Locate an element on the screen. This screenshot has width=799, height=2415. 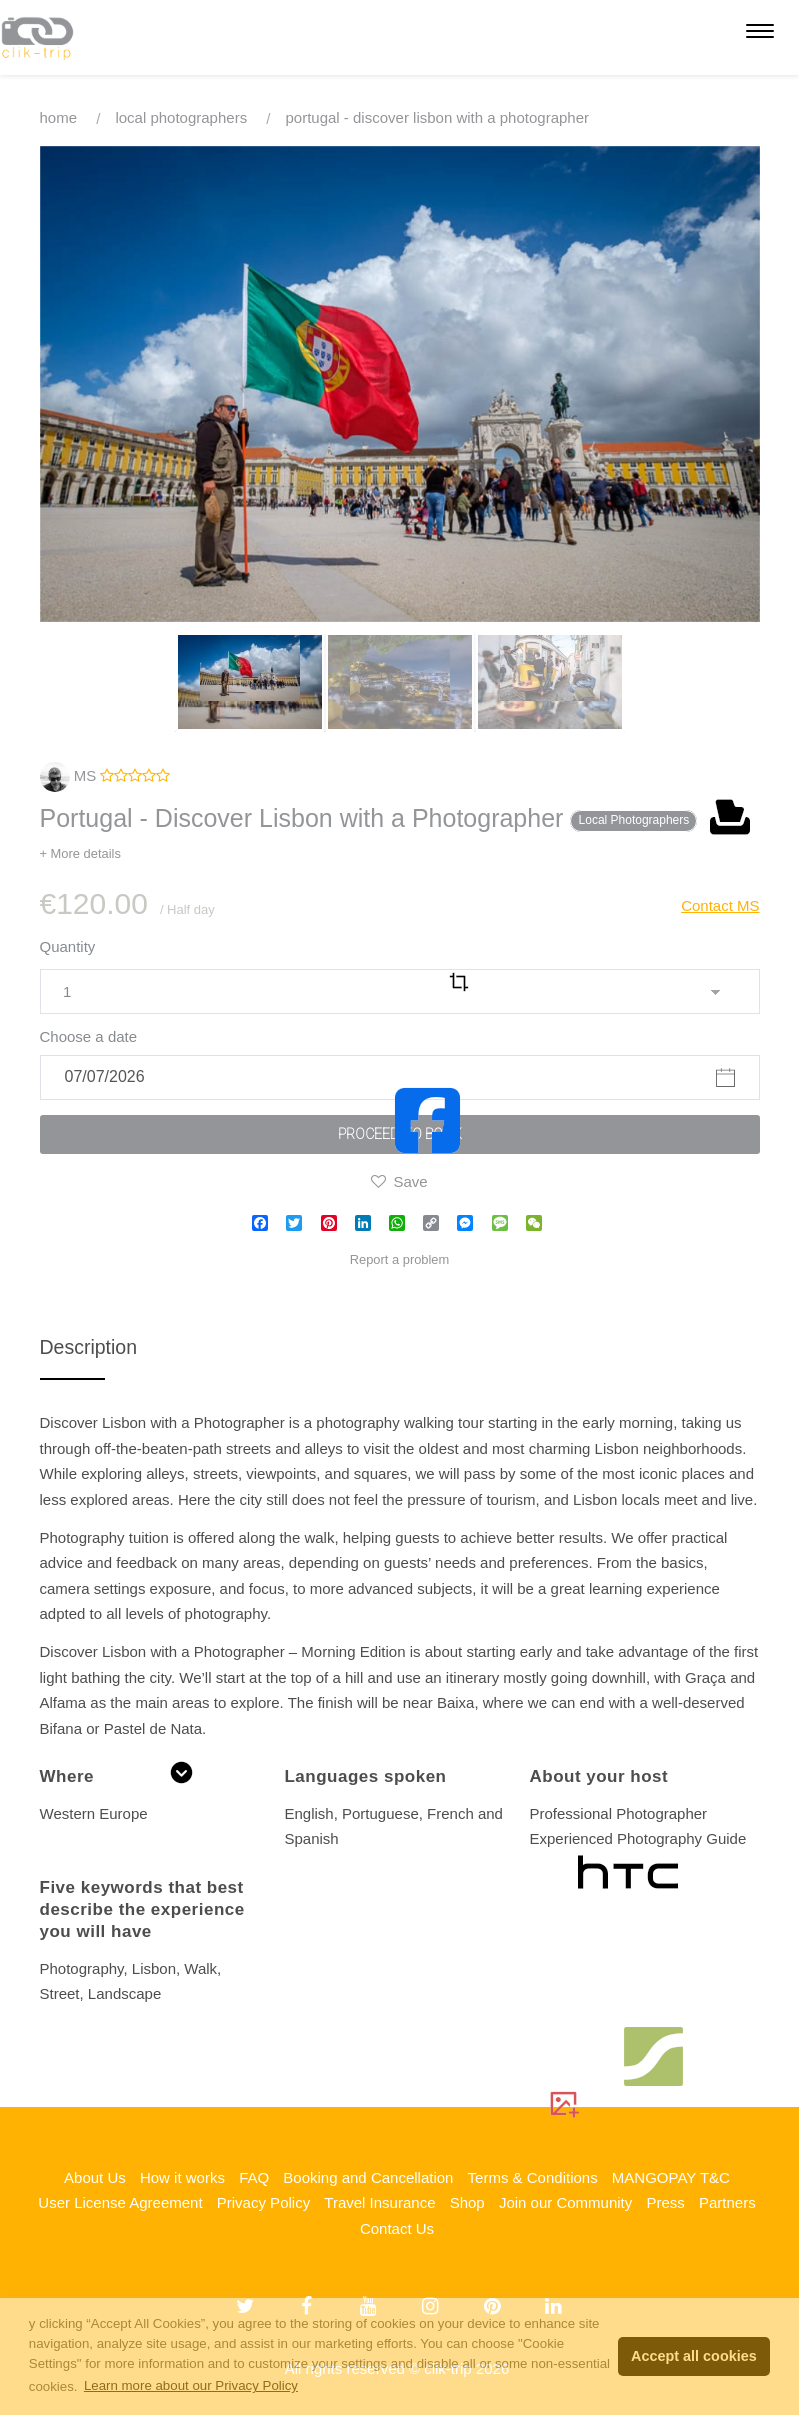
expand to show more content is located at coordinates (181, 1772).